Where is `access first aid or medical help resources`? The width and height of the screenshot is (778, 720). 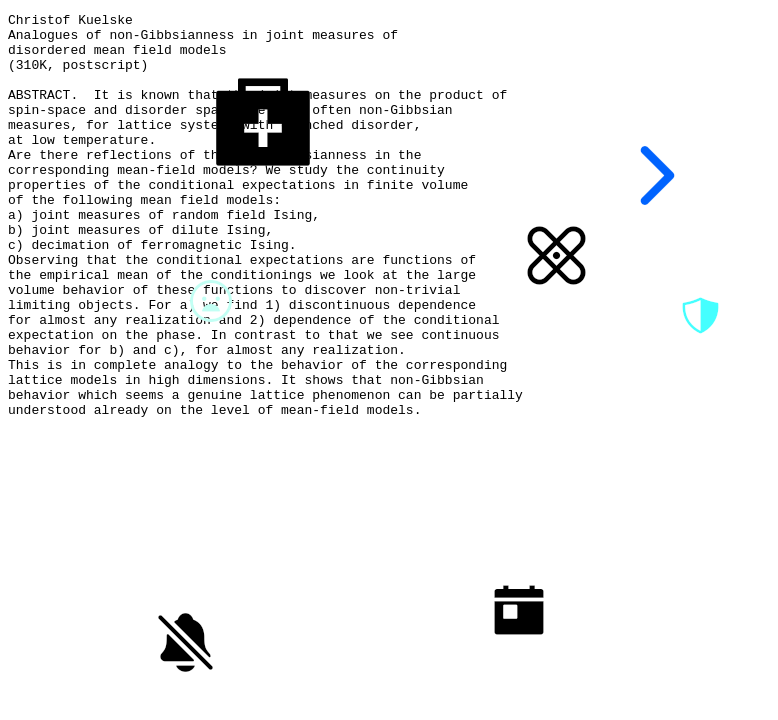 access first aid or medical help resources is located at coordinates (556, 255).